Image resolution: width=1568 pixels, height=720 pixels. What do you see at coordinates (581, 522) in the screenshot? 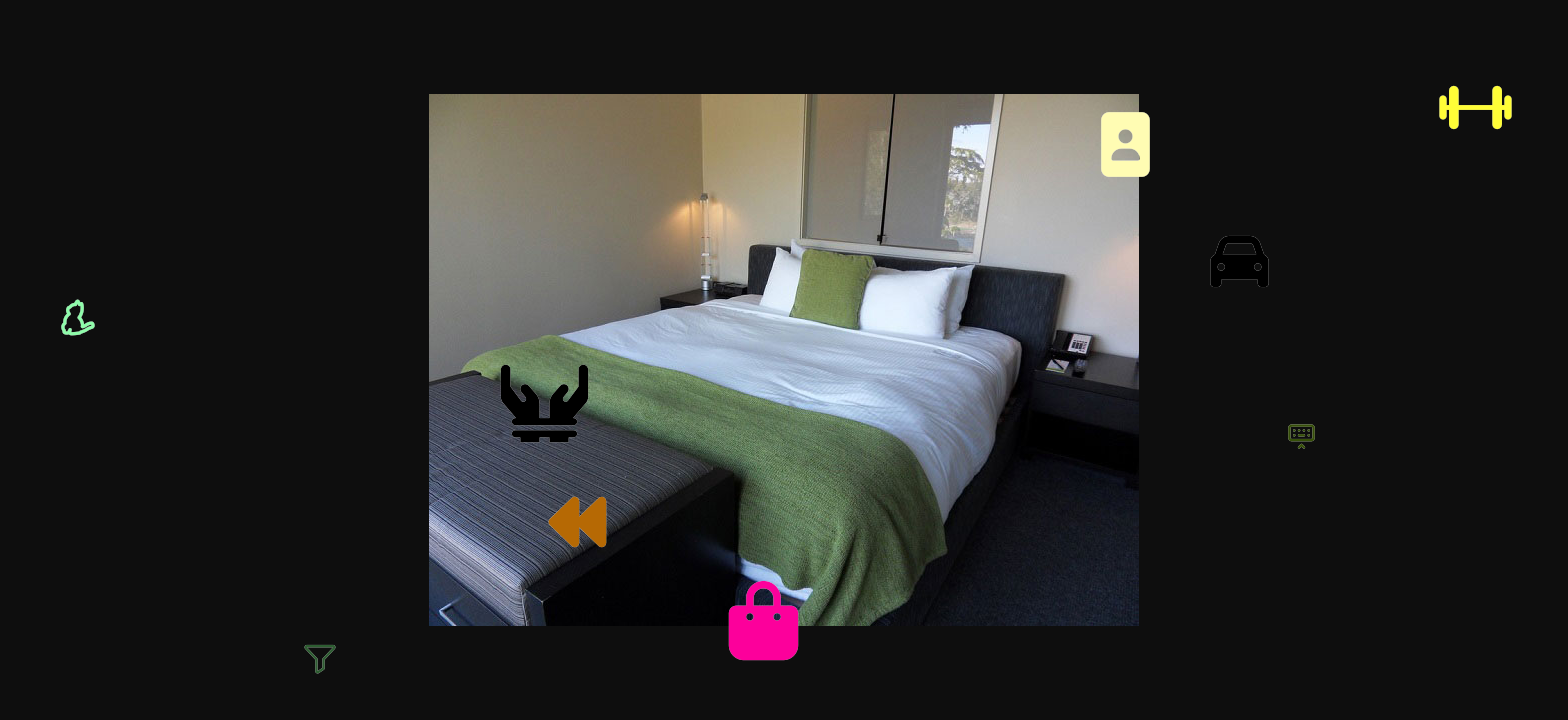
I see `skip to previous track` at bounding box center [581, 522].